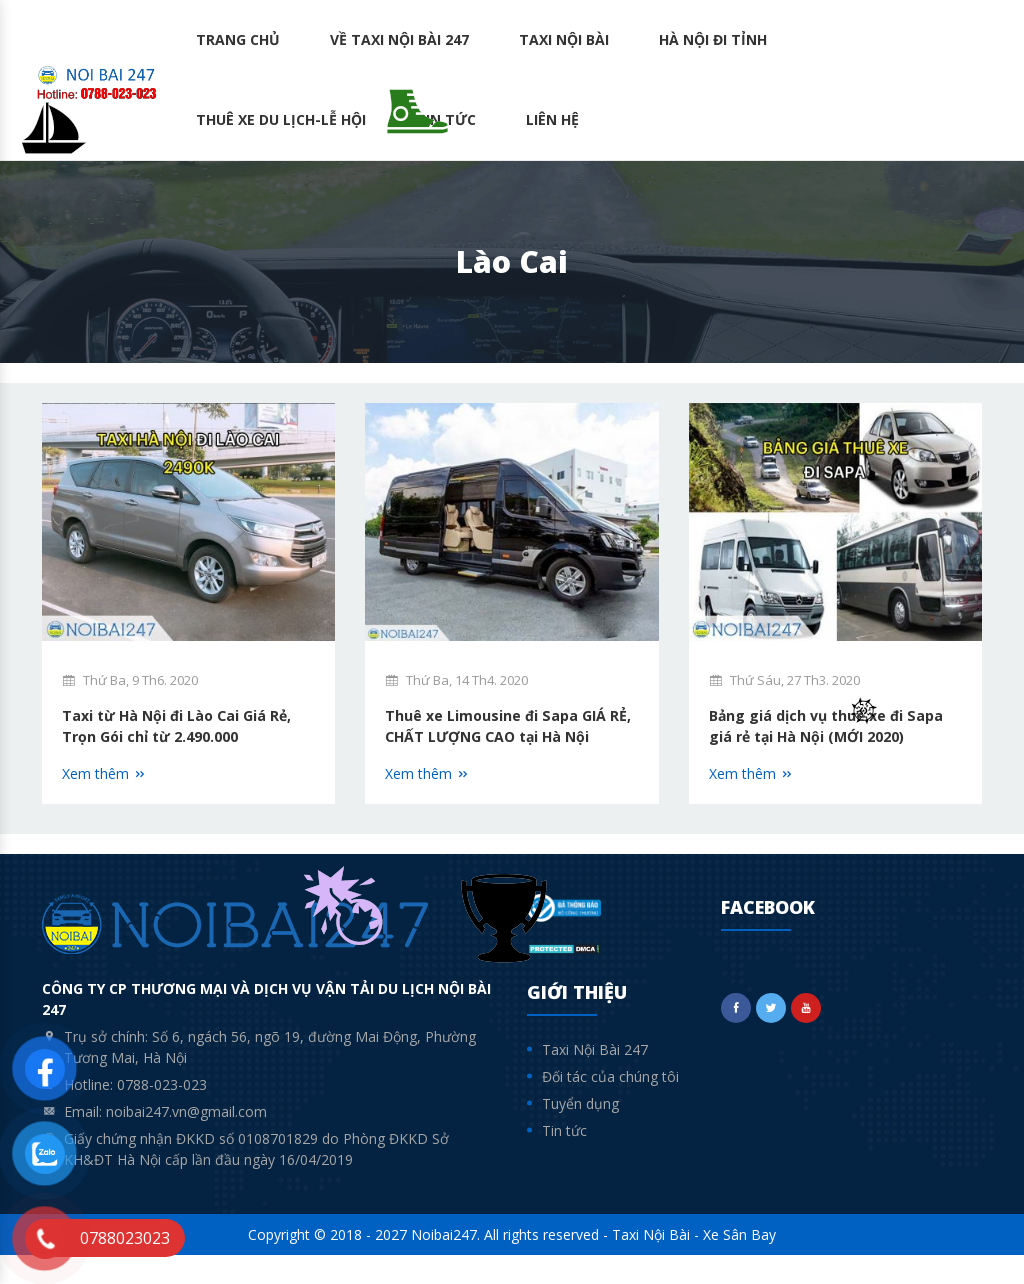  I want to click on browse footwear or shoe products, so click(417, 111).